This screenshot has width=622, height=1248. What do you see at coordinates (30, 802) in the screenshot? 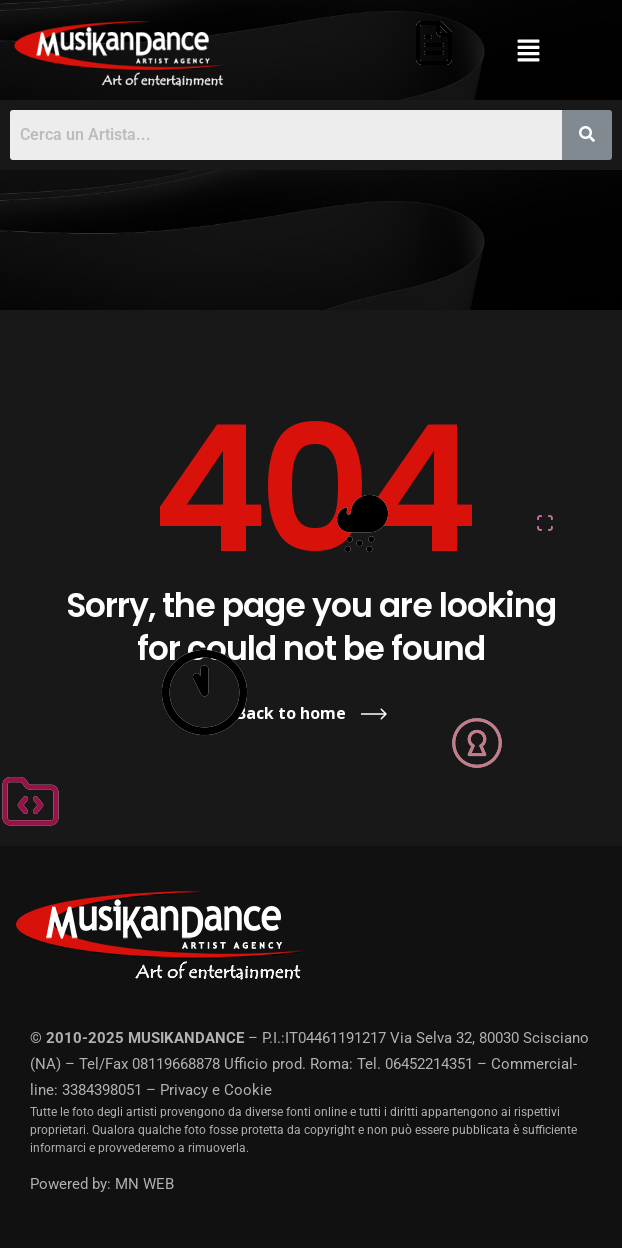
I see `open code files directory` at bounding box center [30, 802].